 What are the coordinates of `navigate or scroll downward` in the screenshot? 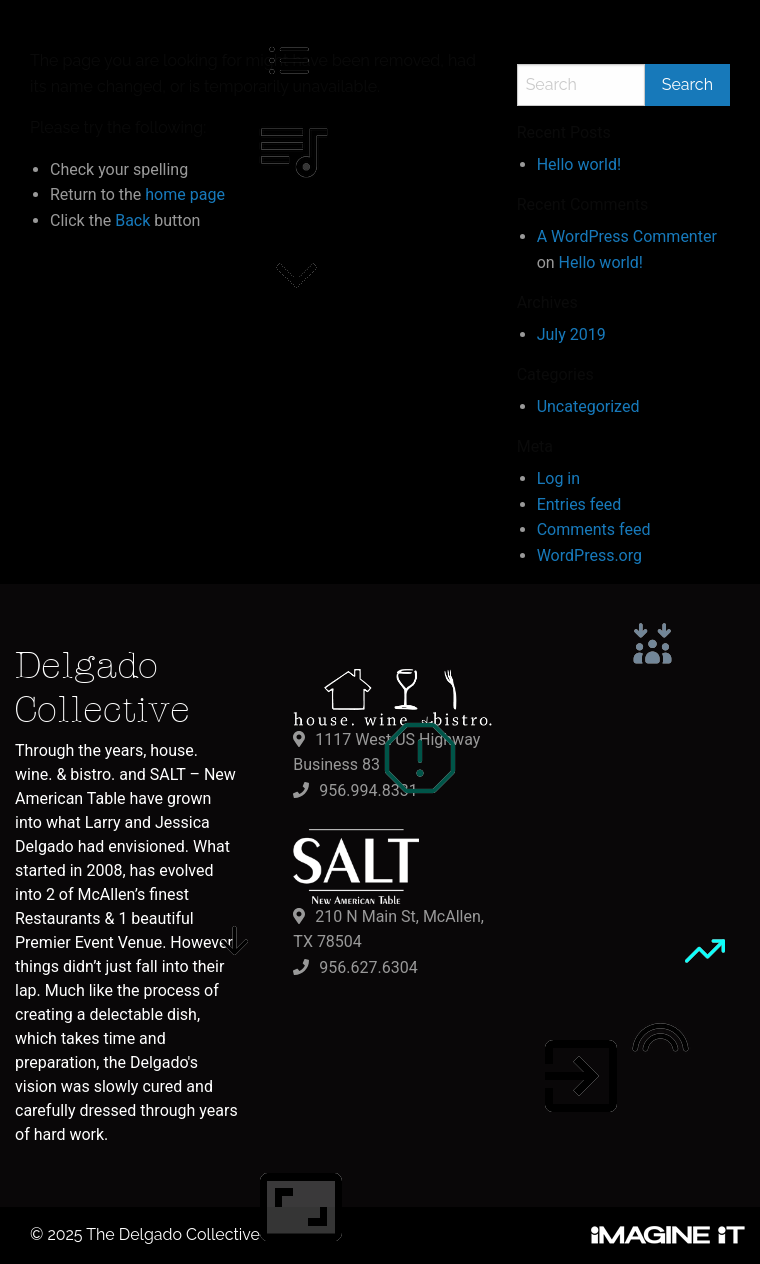 It's located at (296, 258).